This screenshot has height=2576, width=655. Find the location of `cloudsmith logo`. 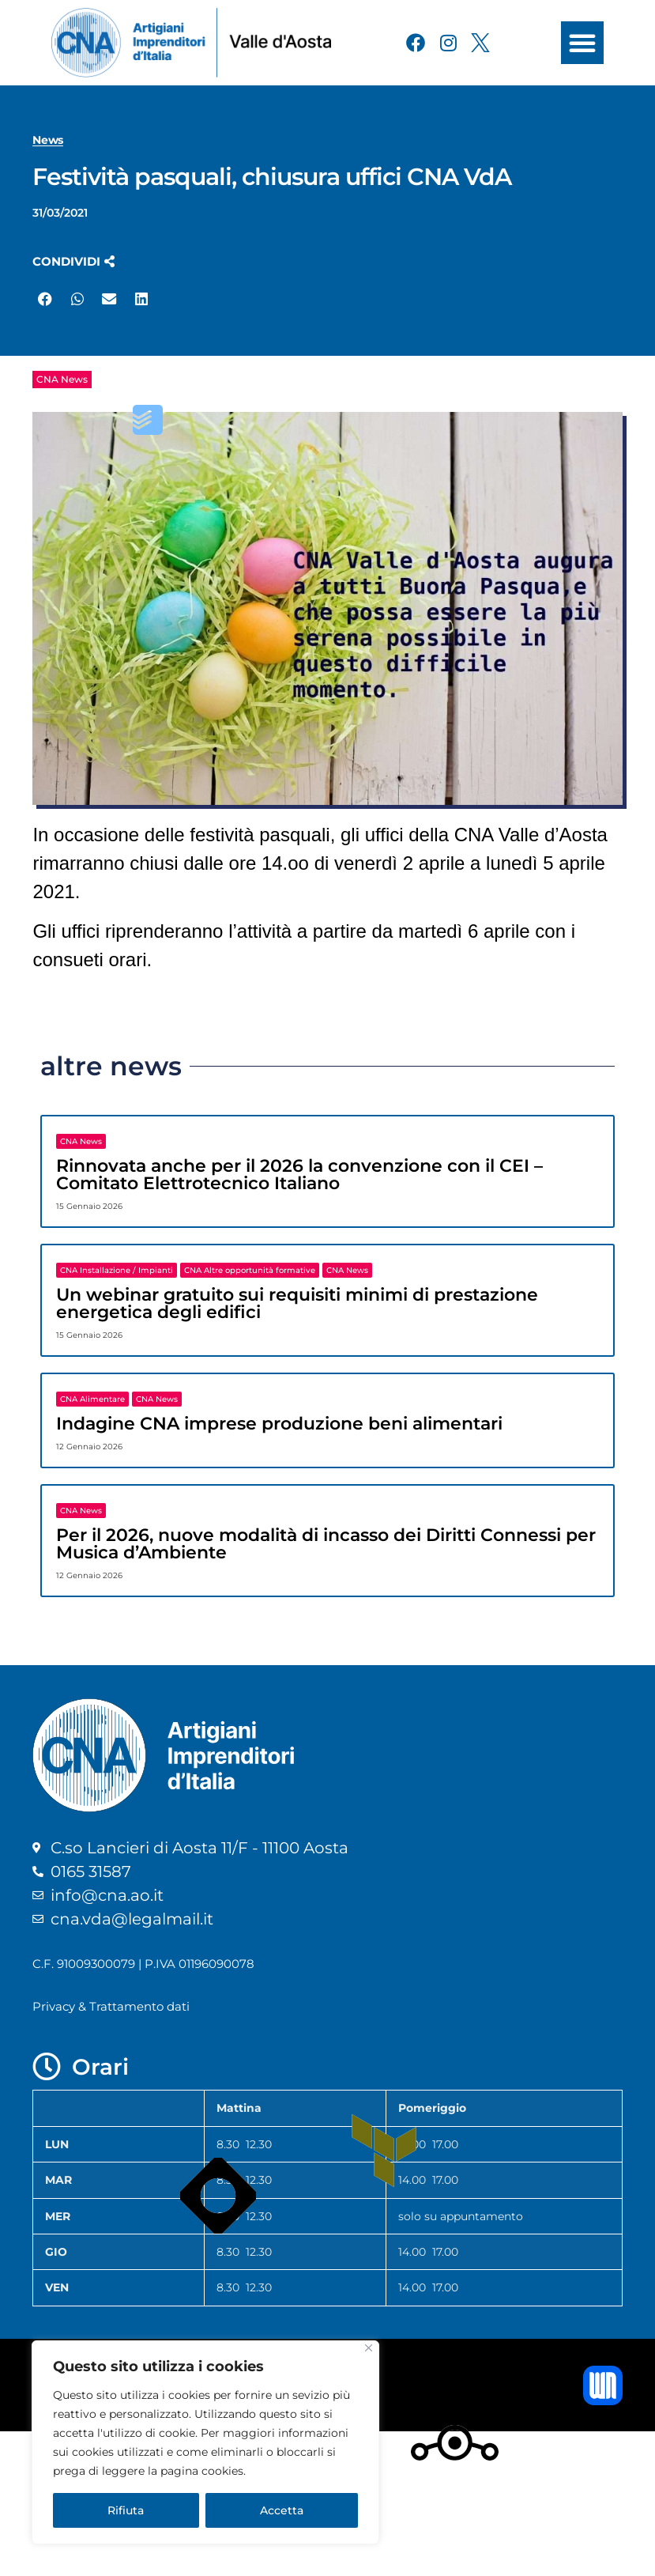

cloudsmith logo is located at coordinates (218, 2196).